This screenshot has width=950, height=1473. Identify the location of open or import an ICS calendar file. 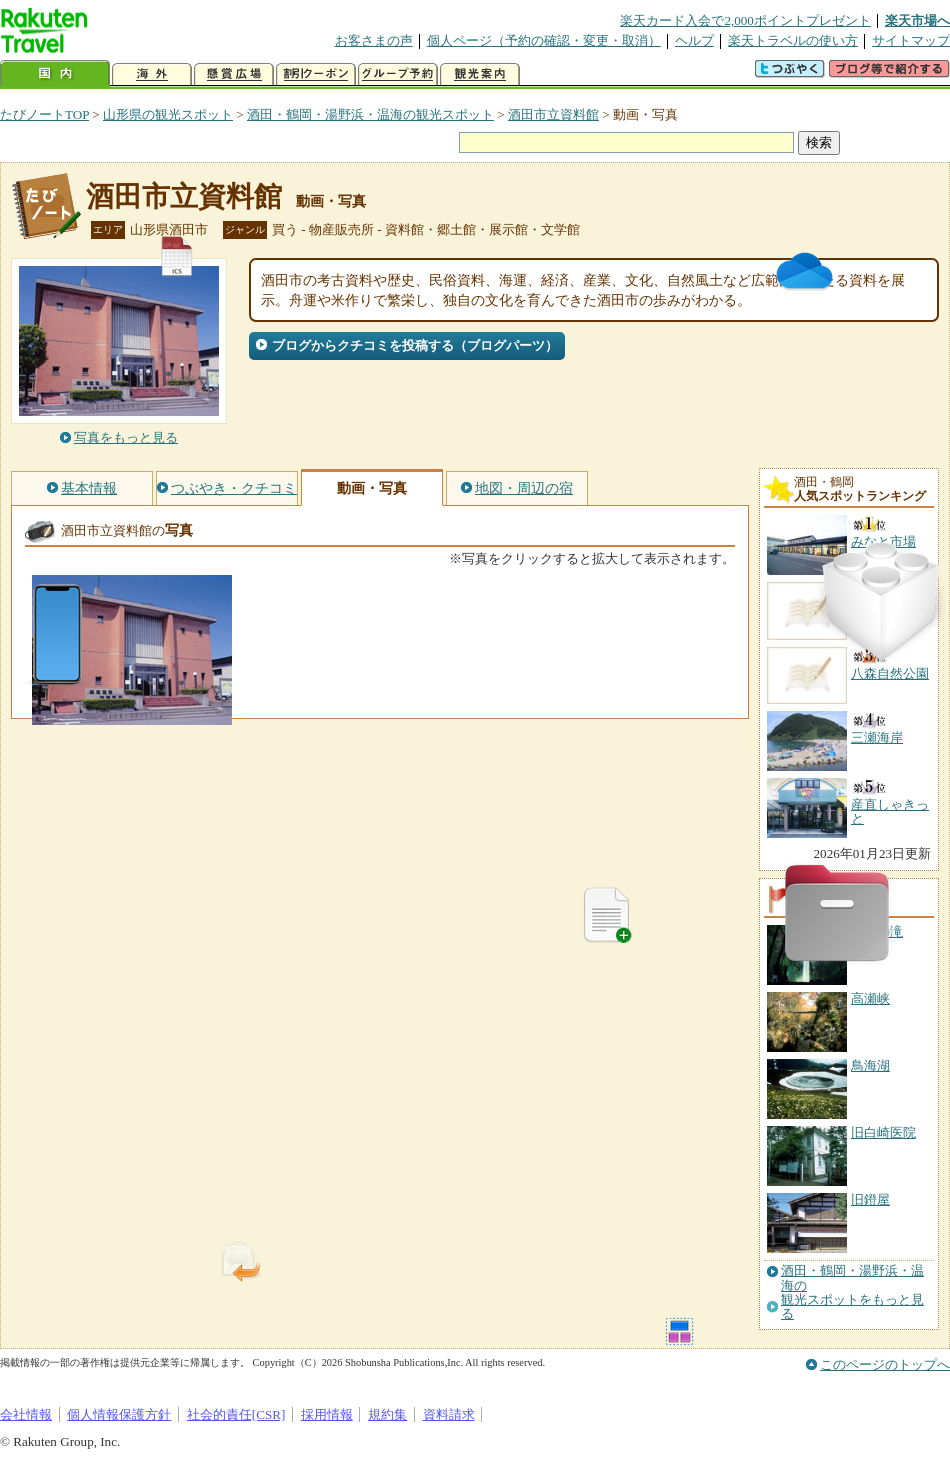
(177, 257).